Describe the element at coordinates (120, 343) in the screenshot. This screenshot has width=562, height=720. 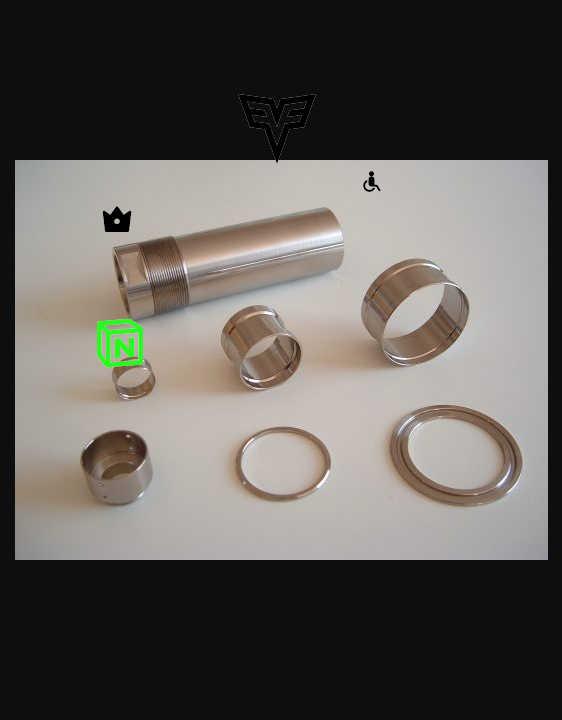
I see `open Notion app` at that location.